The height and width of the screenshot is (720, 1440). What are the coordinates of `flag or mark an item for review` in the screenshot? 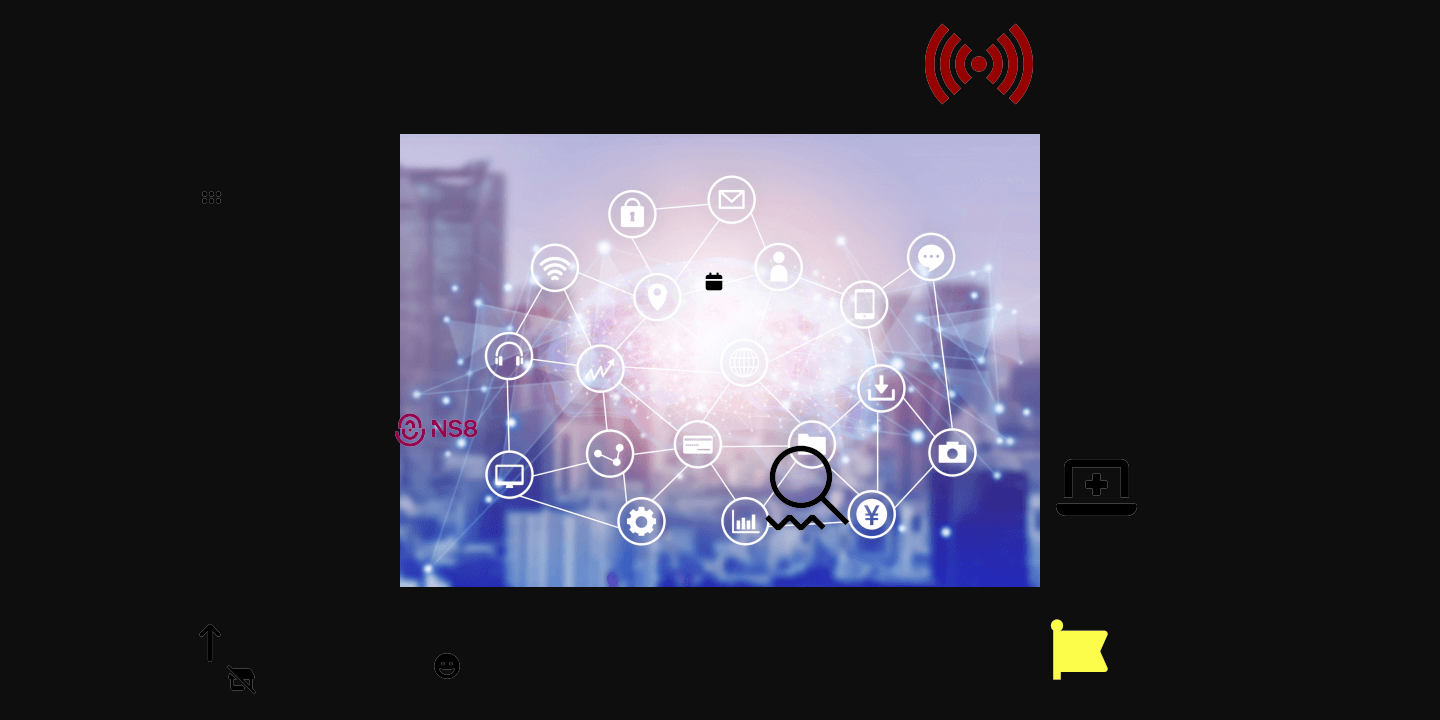 It's located at (1079, 649).